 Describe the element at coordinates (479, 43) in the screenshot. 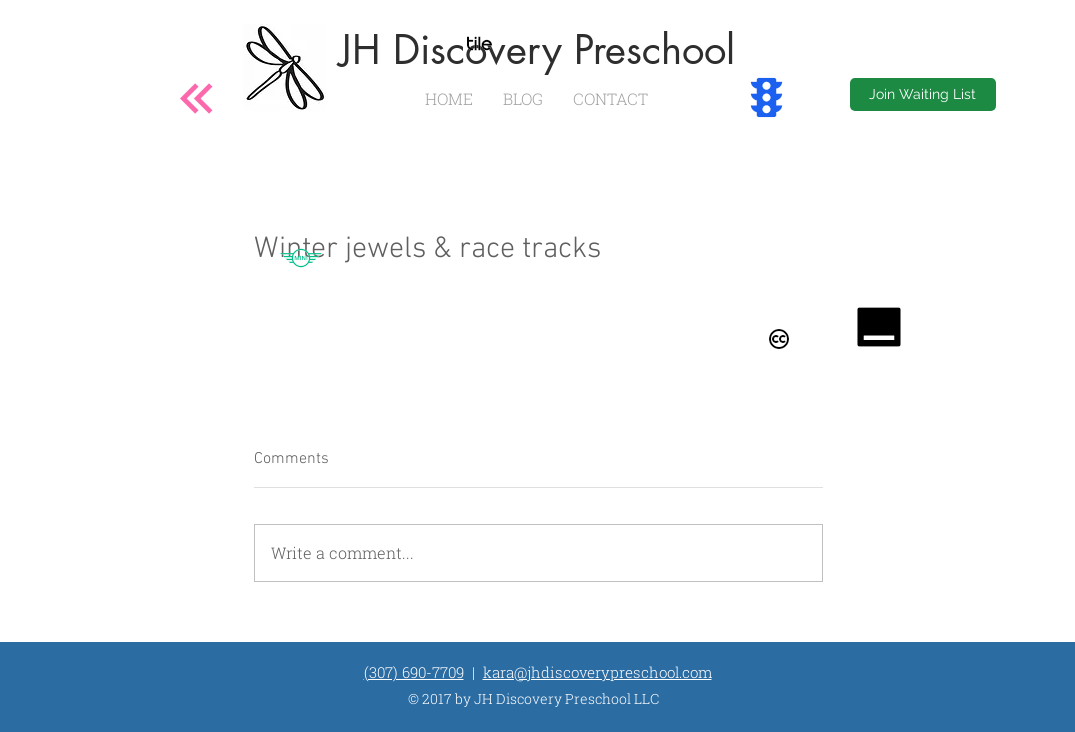

I see `open the Tile app to locate your items` at that location.